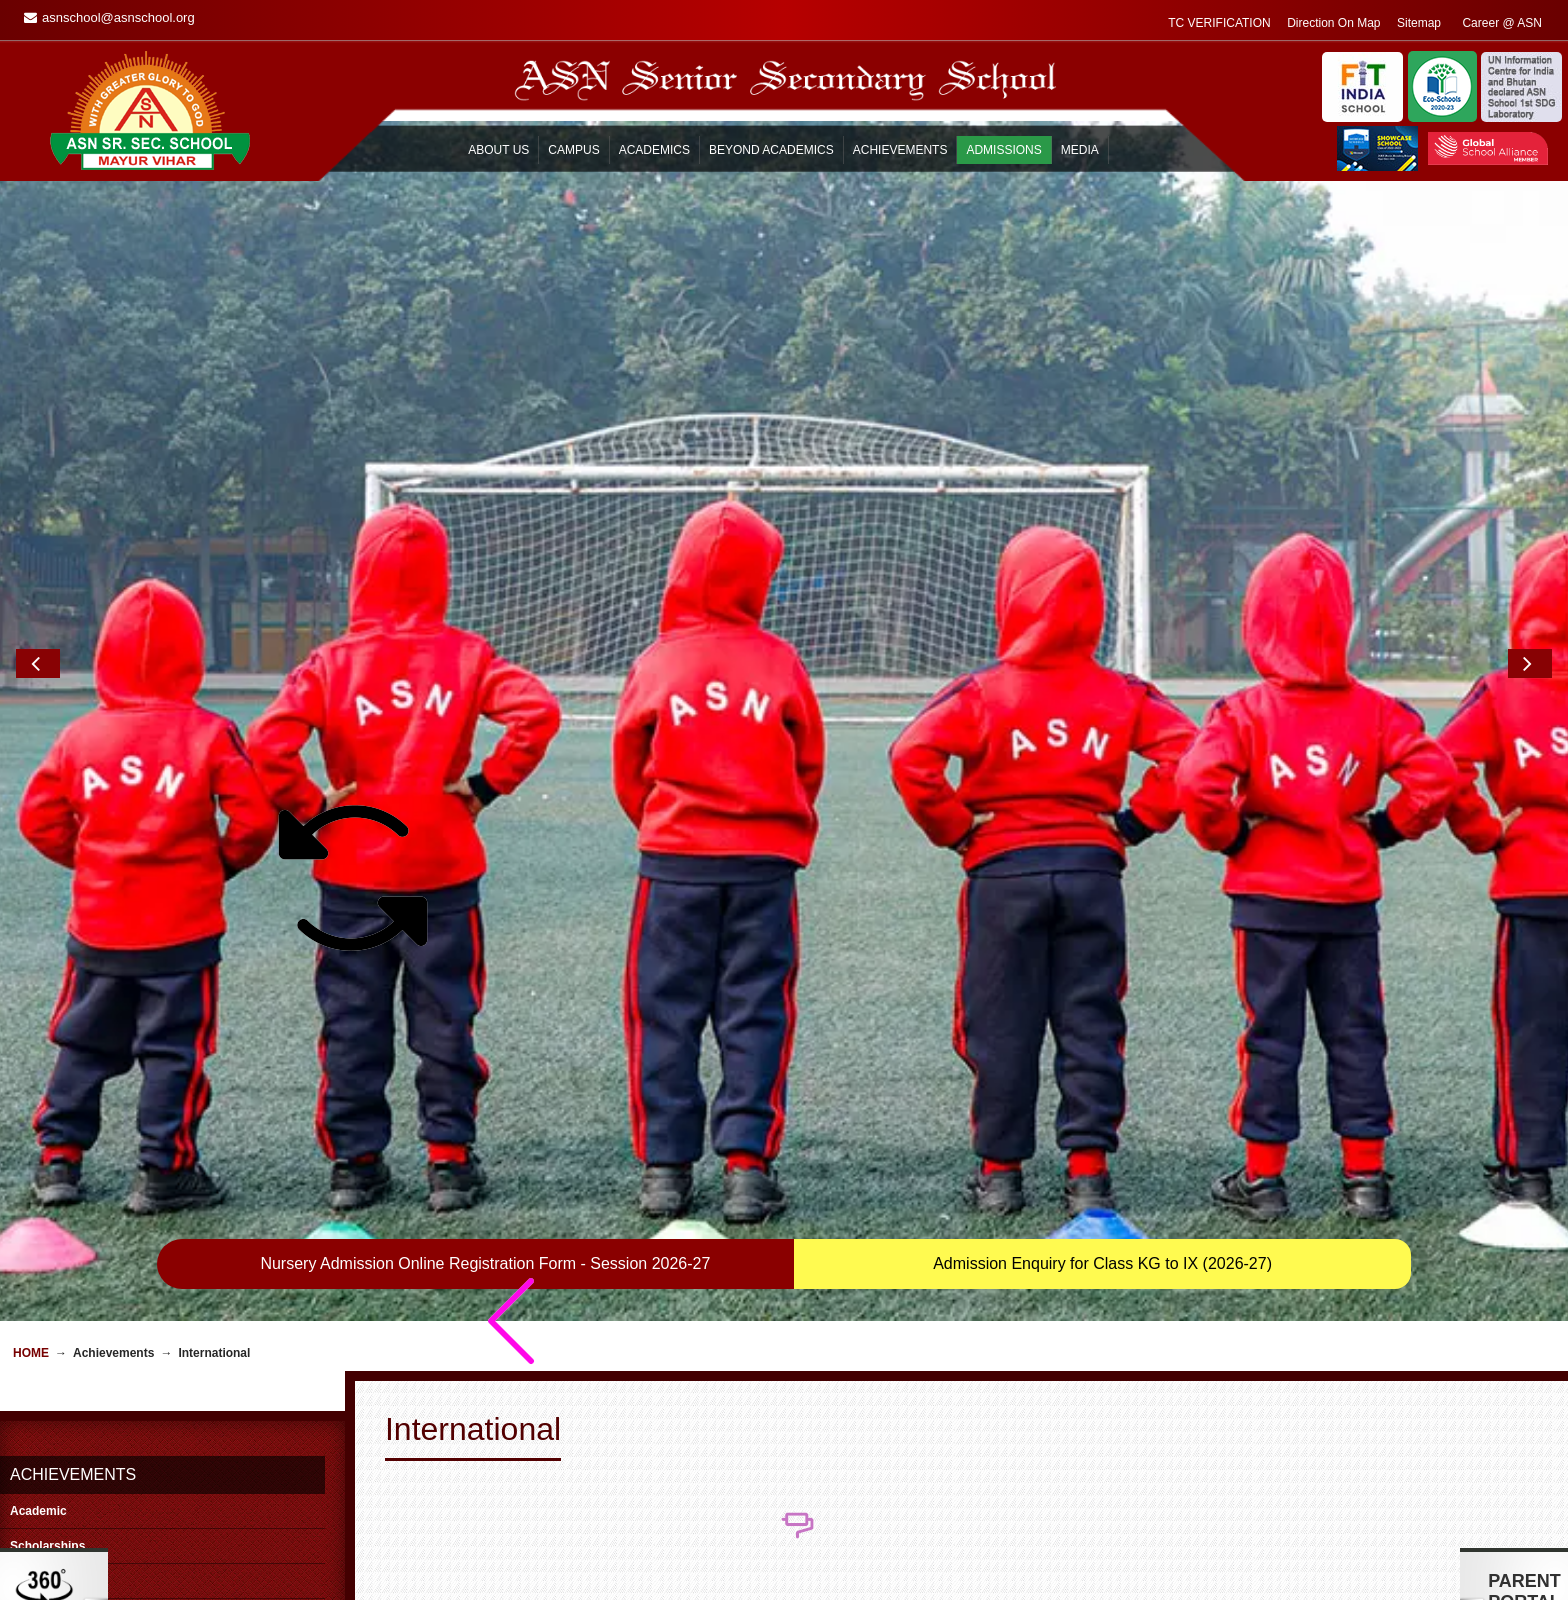 The height and width of the screenshot is (1600, 1568). I want to click on go back to the previous screen, so click(515, 1321).